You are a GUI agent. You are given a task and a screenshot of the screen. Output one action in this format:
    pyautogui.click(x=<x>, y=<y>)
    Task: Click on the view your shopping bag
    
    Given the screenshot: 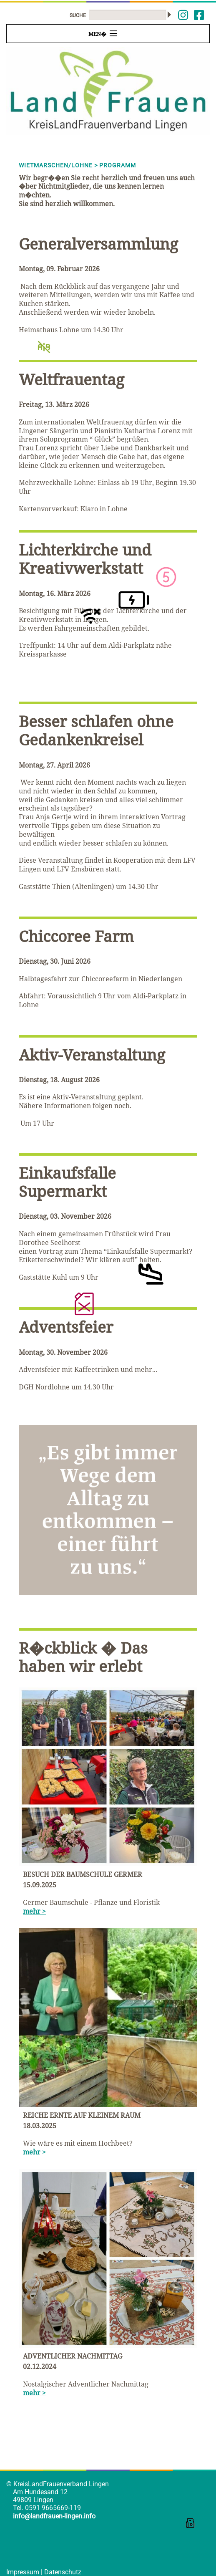 What is the action you would take?
    pyautogui.click(x=190, y=2523)
    